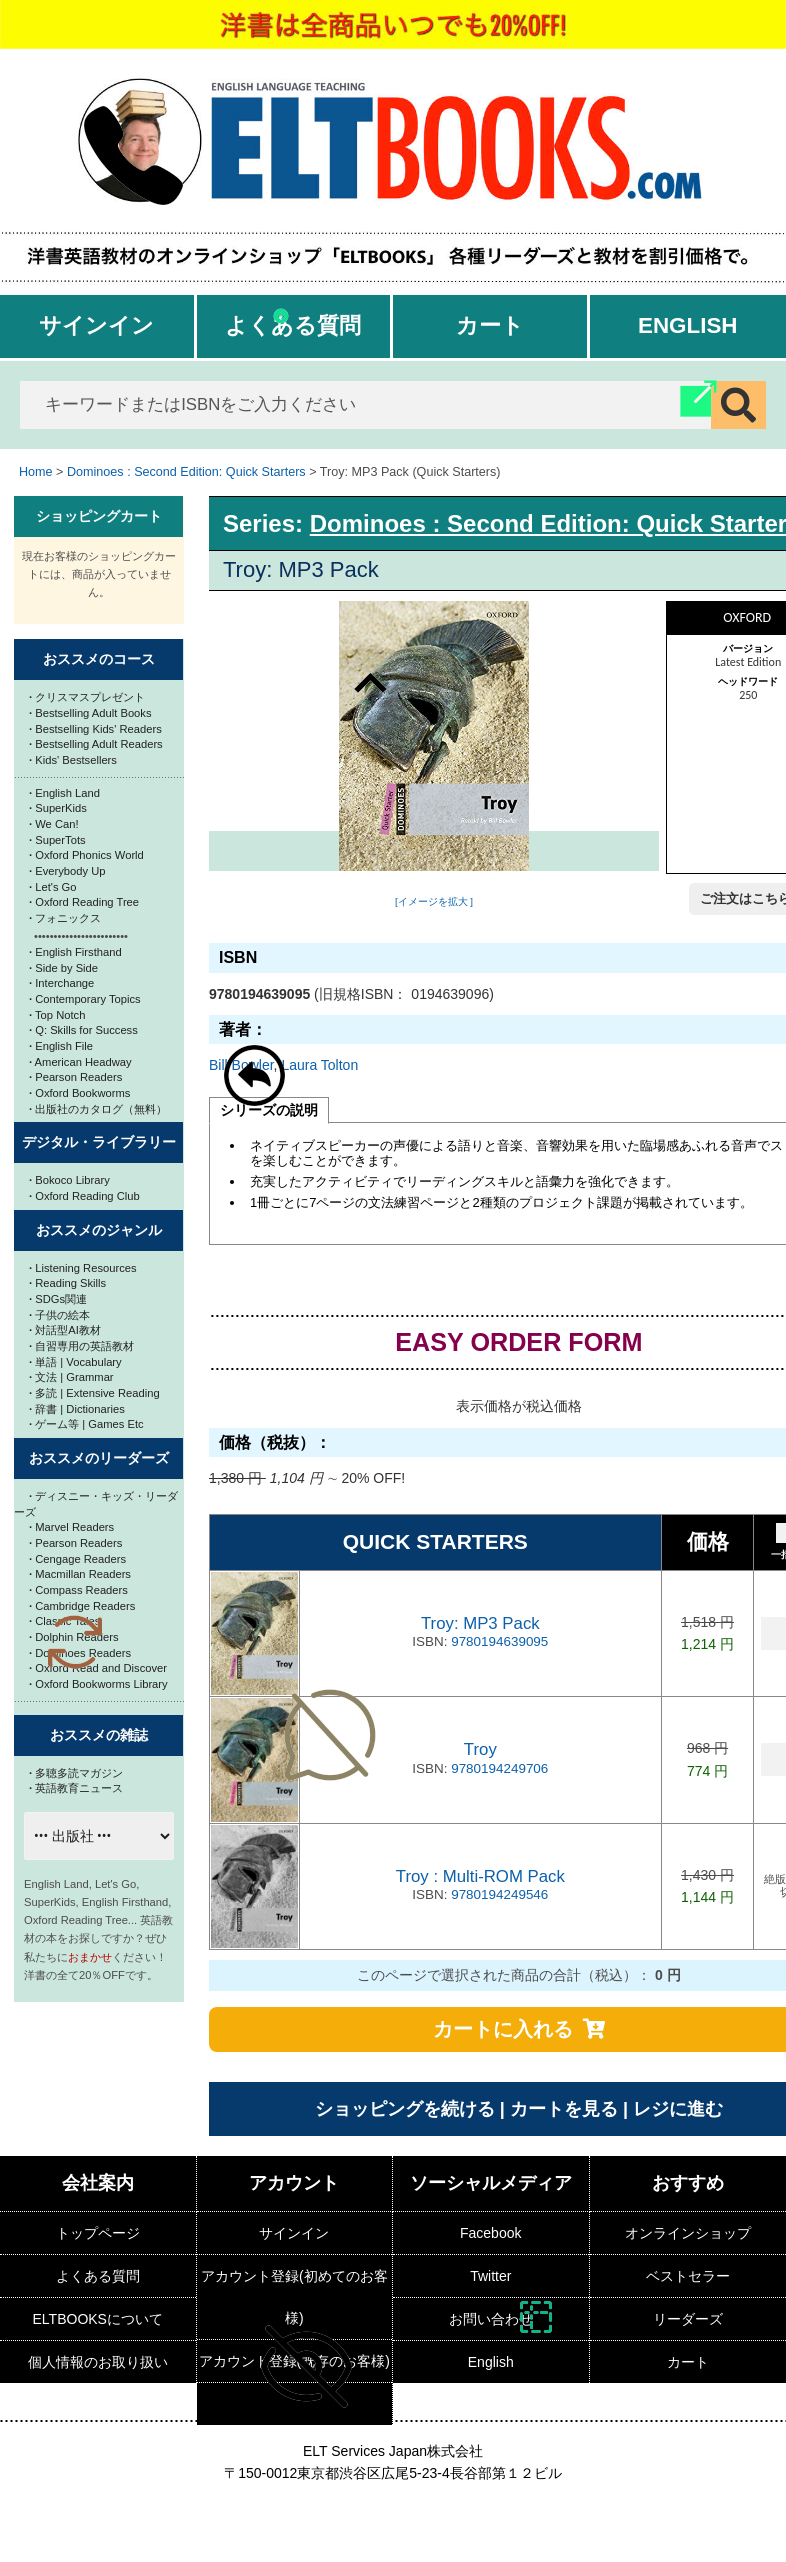 The image size is (786, 2562). What do you see at coordinates (133, 155) in the screenshot?
I see `make a phone call` at bounding box center [133, 155].